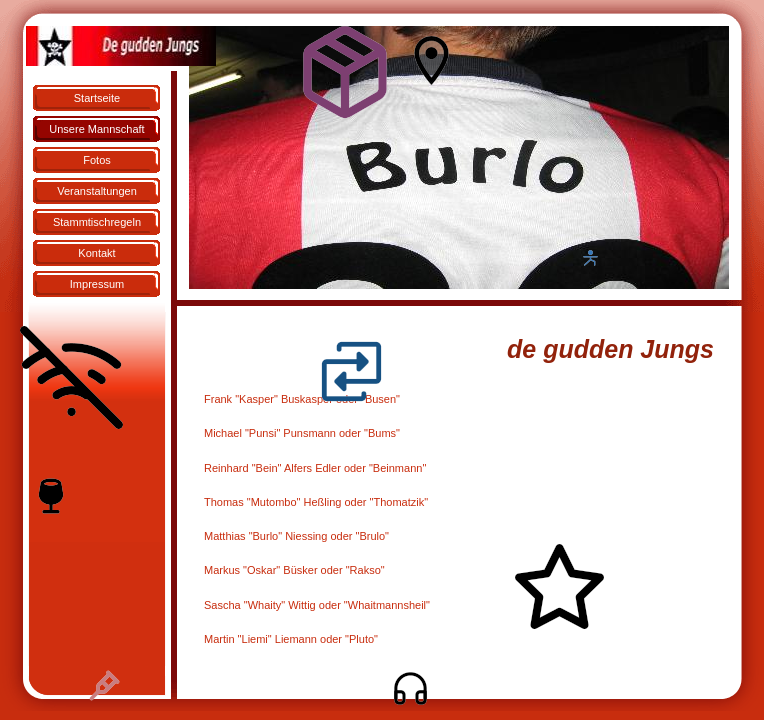 The width and height of the screenshot is (764, 720). I want to click on access audio or music player, so click(410, 688).